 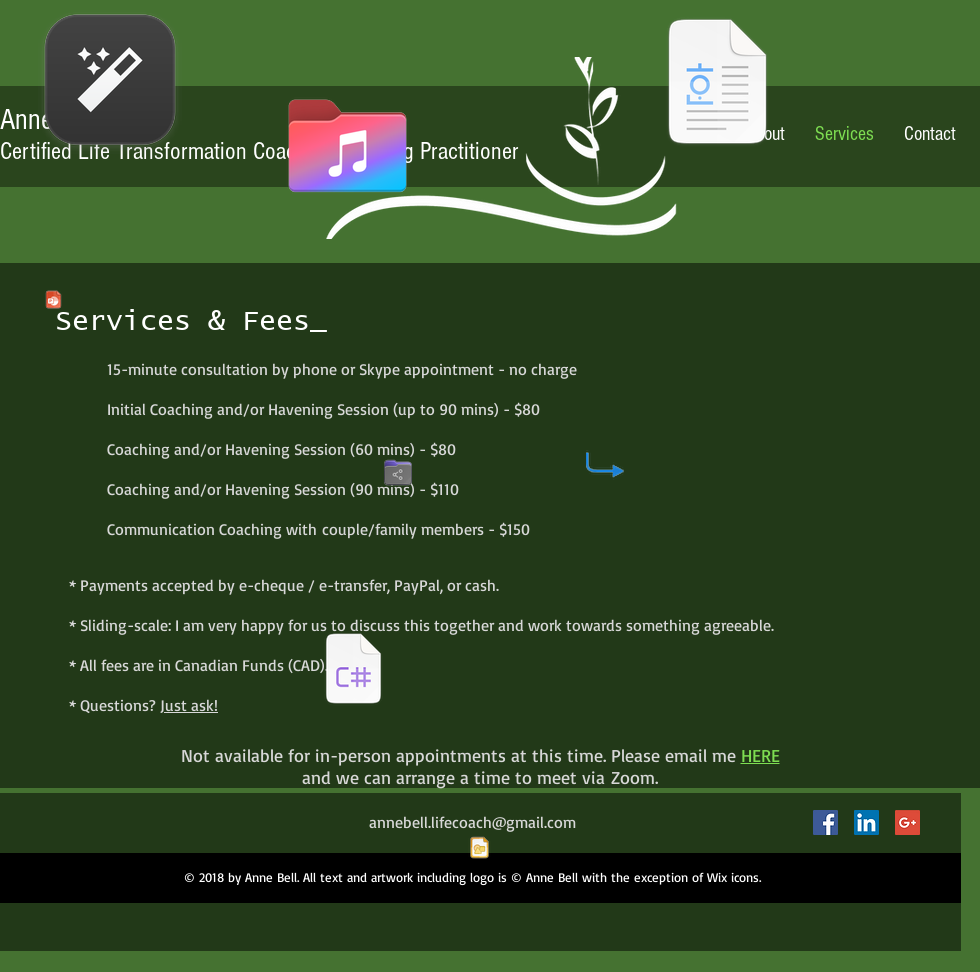 What do you see at coordinates (605, 462) in the screenshot?
I see `forward this email to another recipient` at bounding box center [605, 462].